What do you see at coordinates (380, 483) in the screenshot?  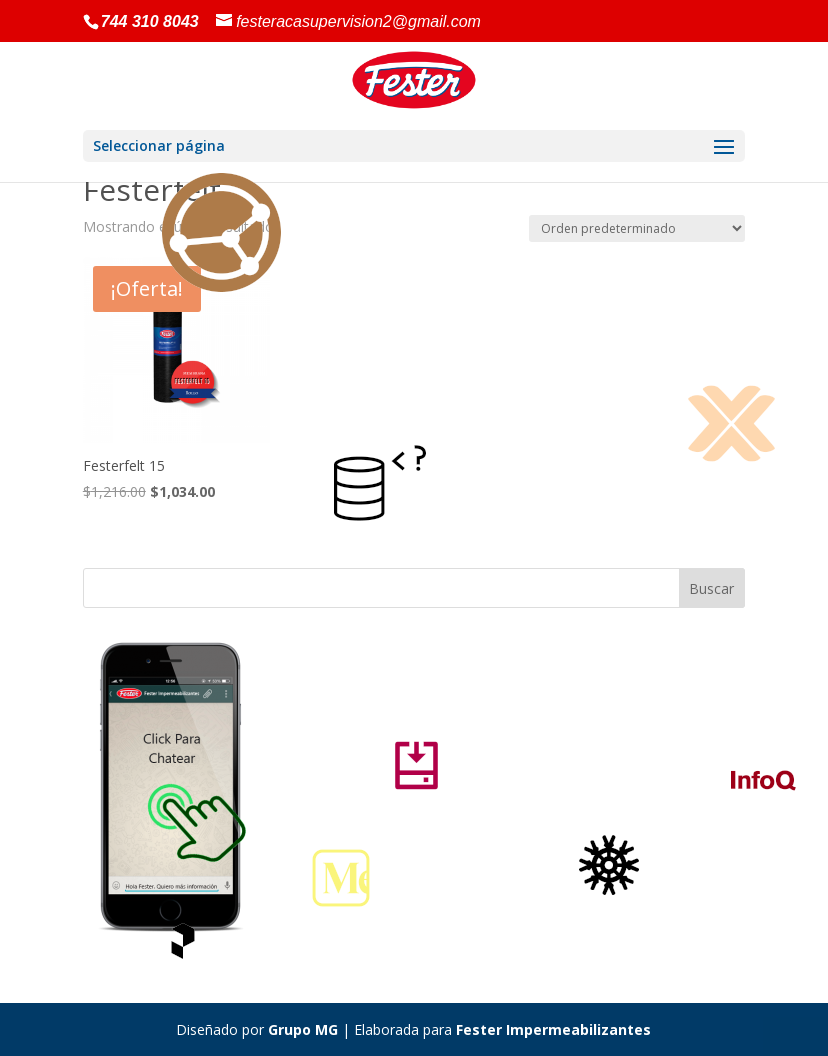 I see `open adminer database management tool` at bounding box center [380, 483].